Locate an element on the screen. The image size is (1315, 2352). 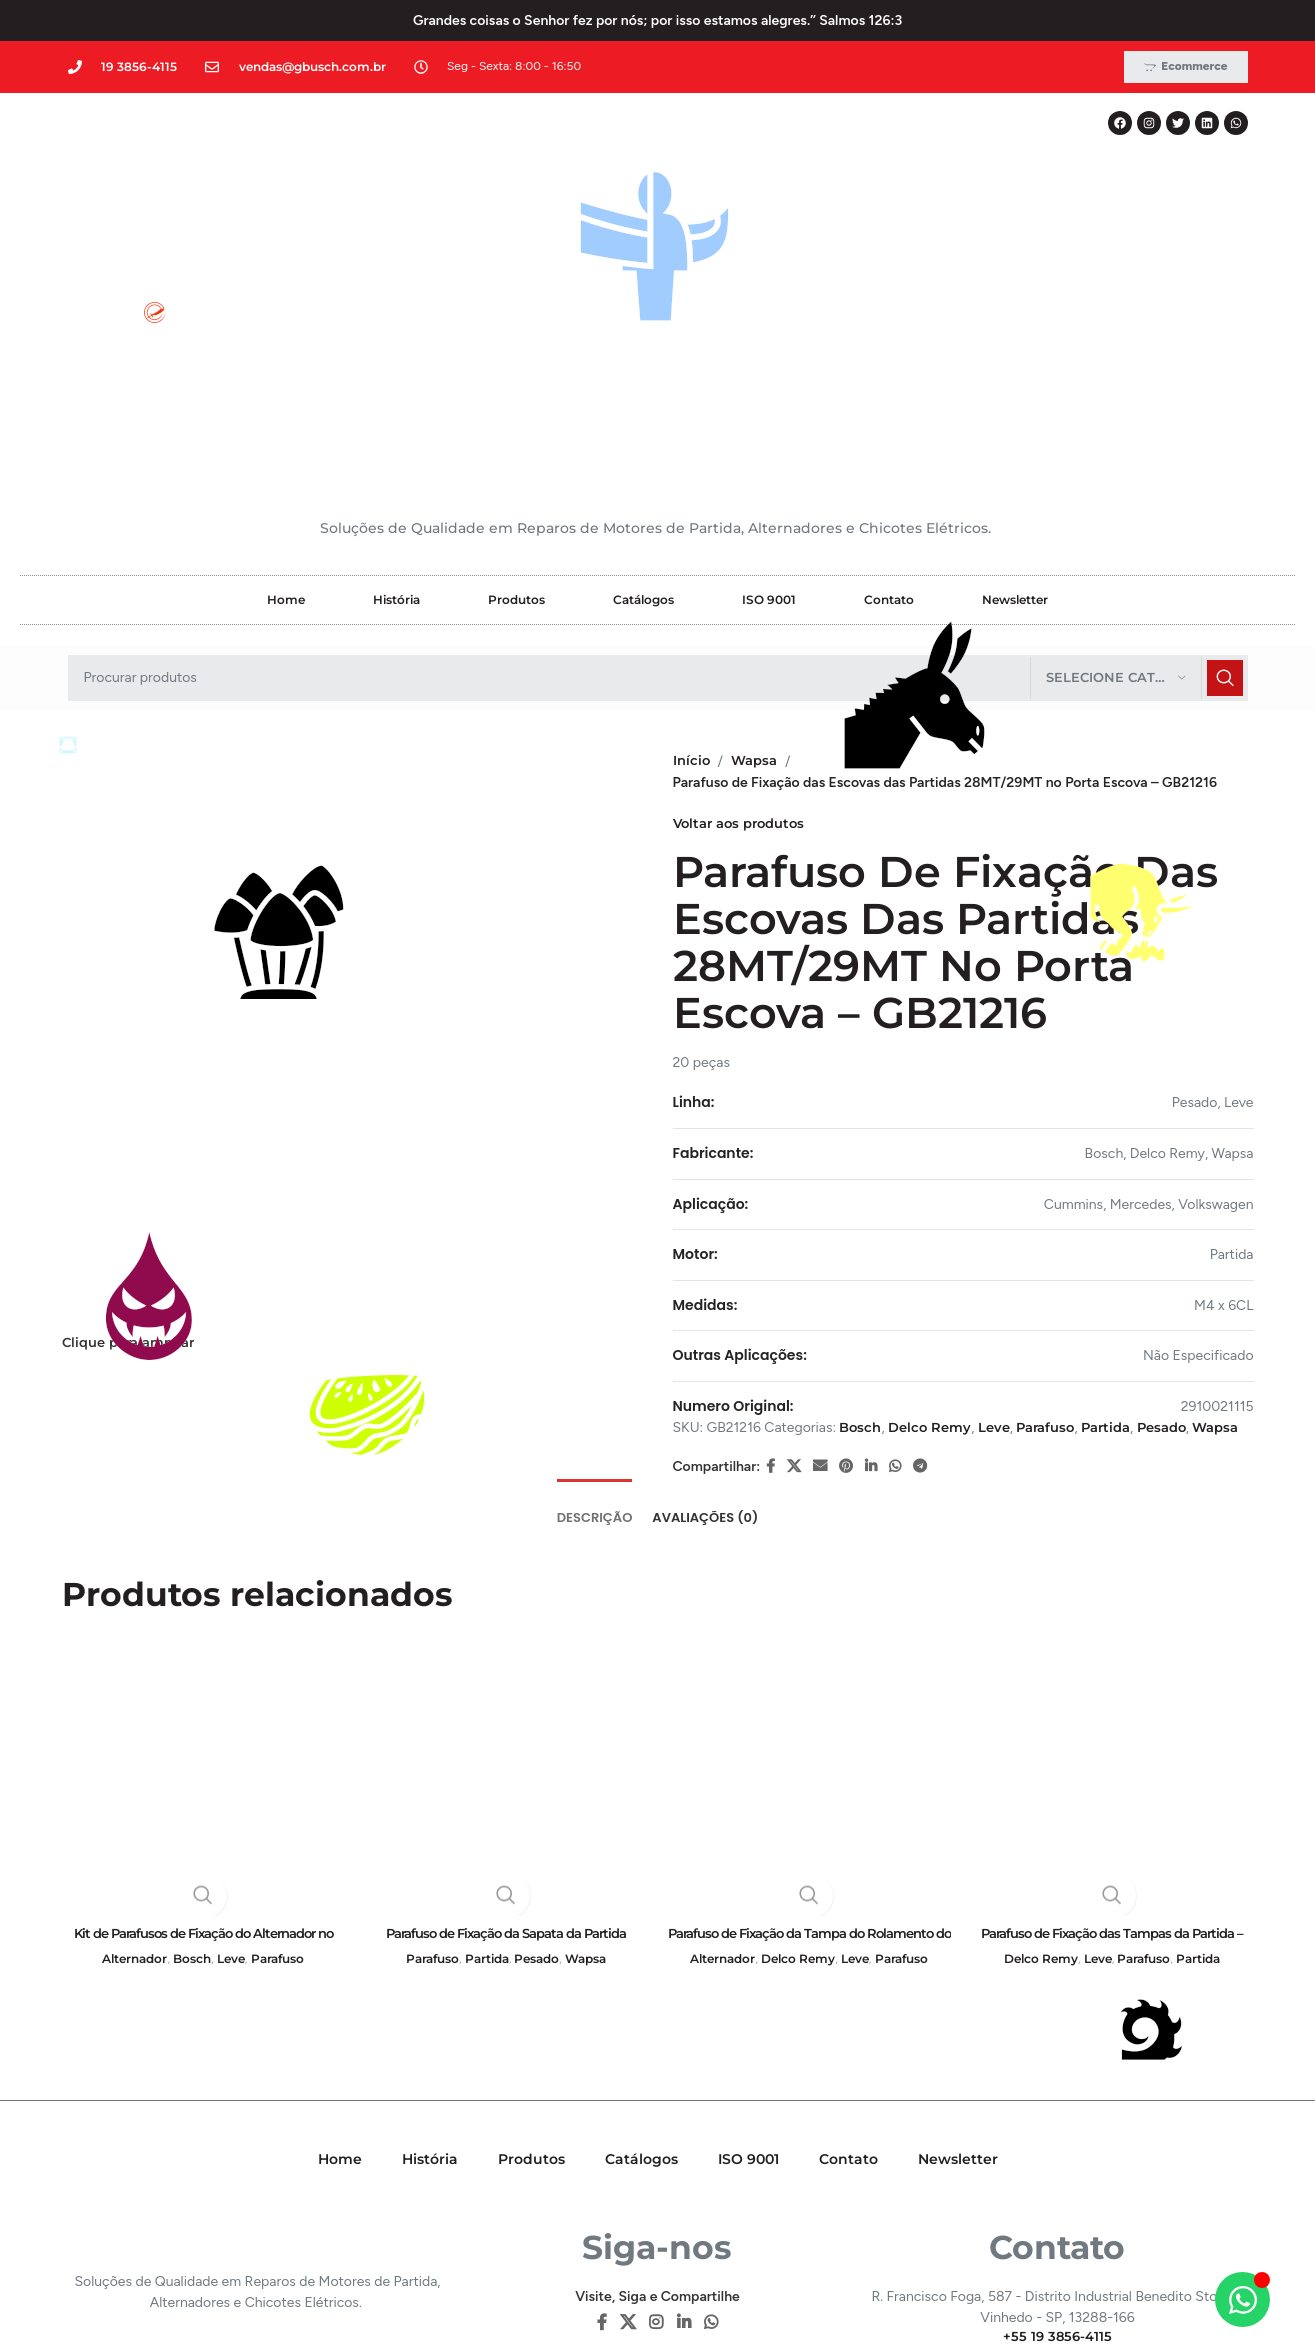
activate spin attack or special sword ability is located at coordinates (154, 312).